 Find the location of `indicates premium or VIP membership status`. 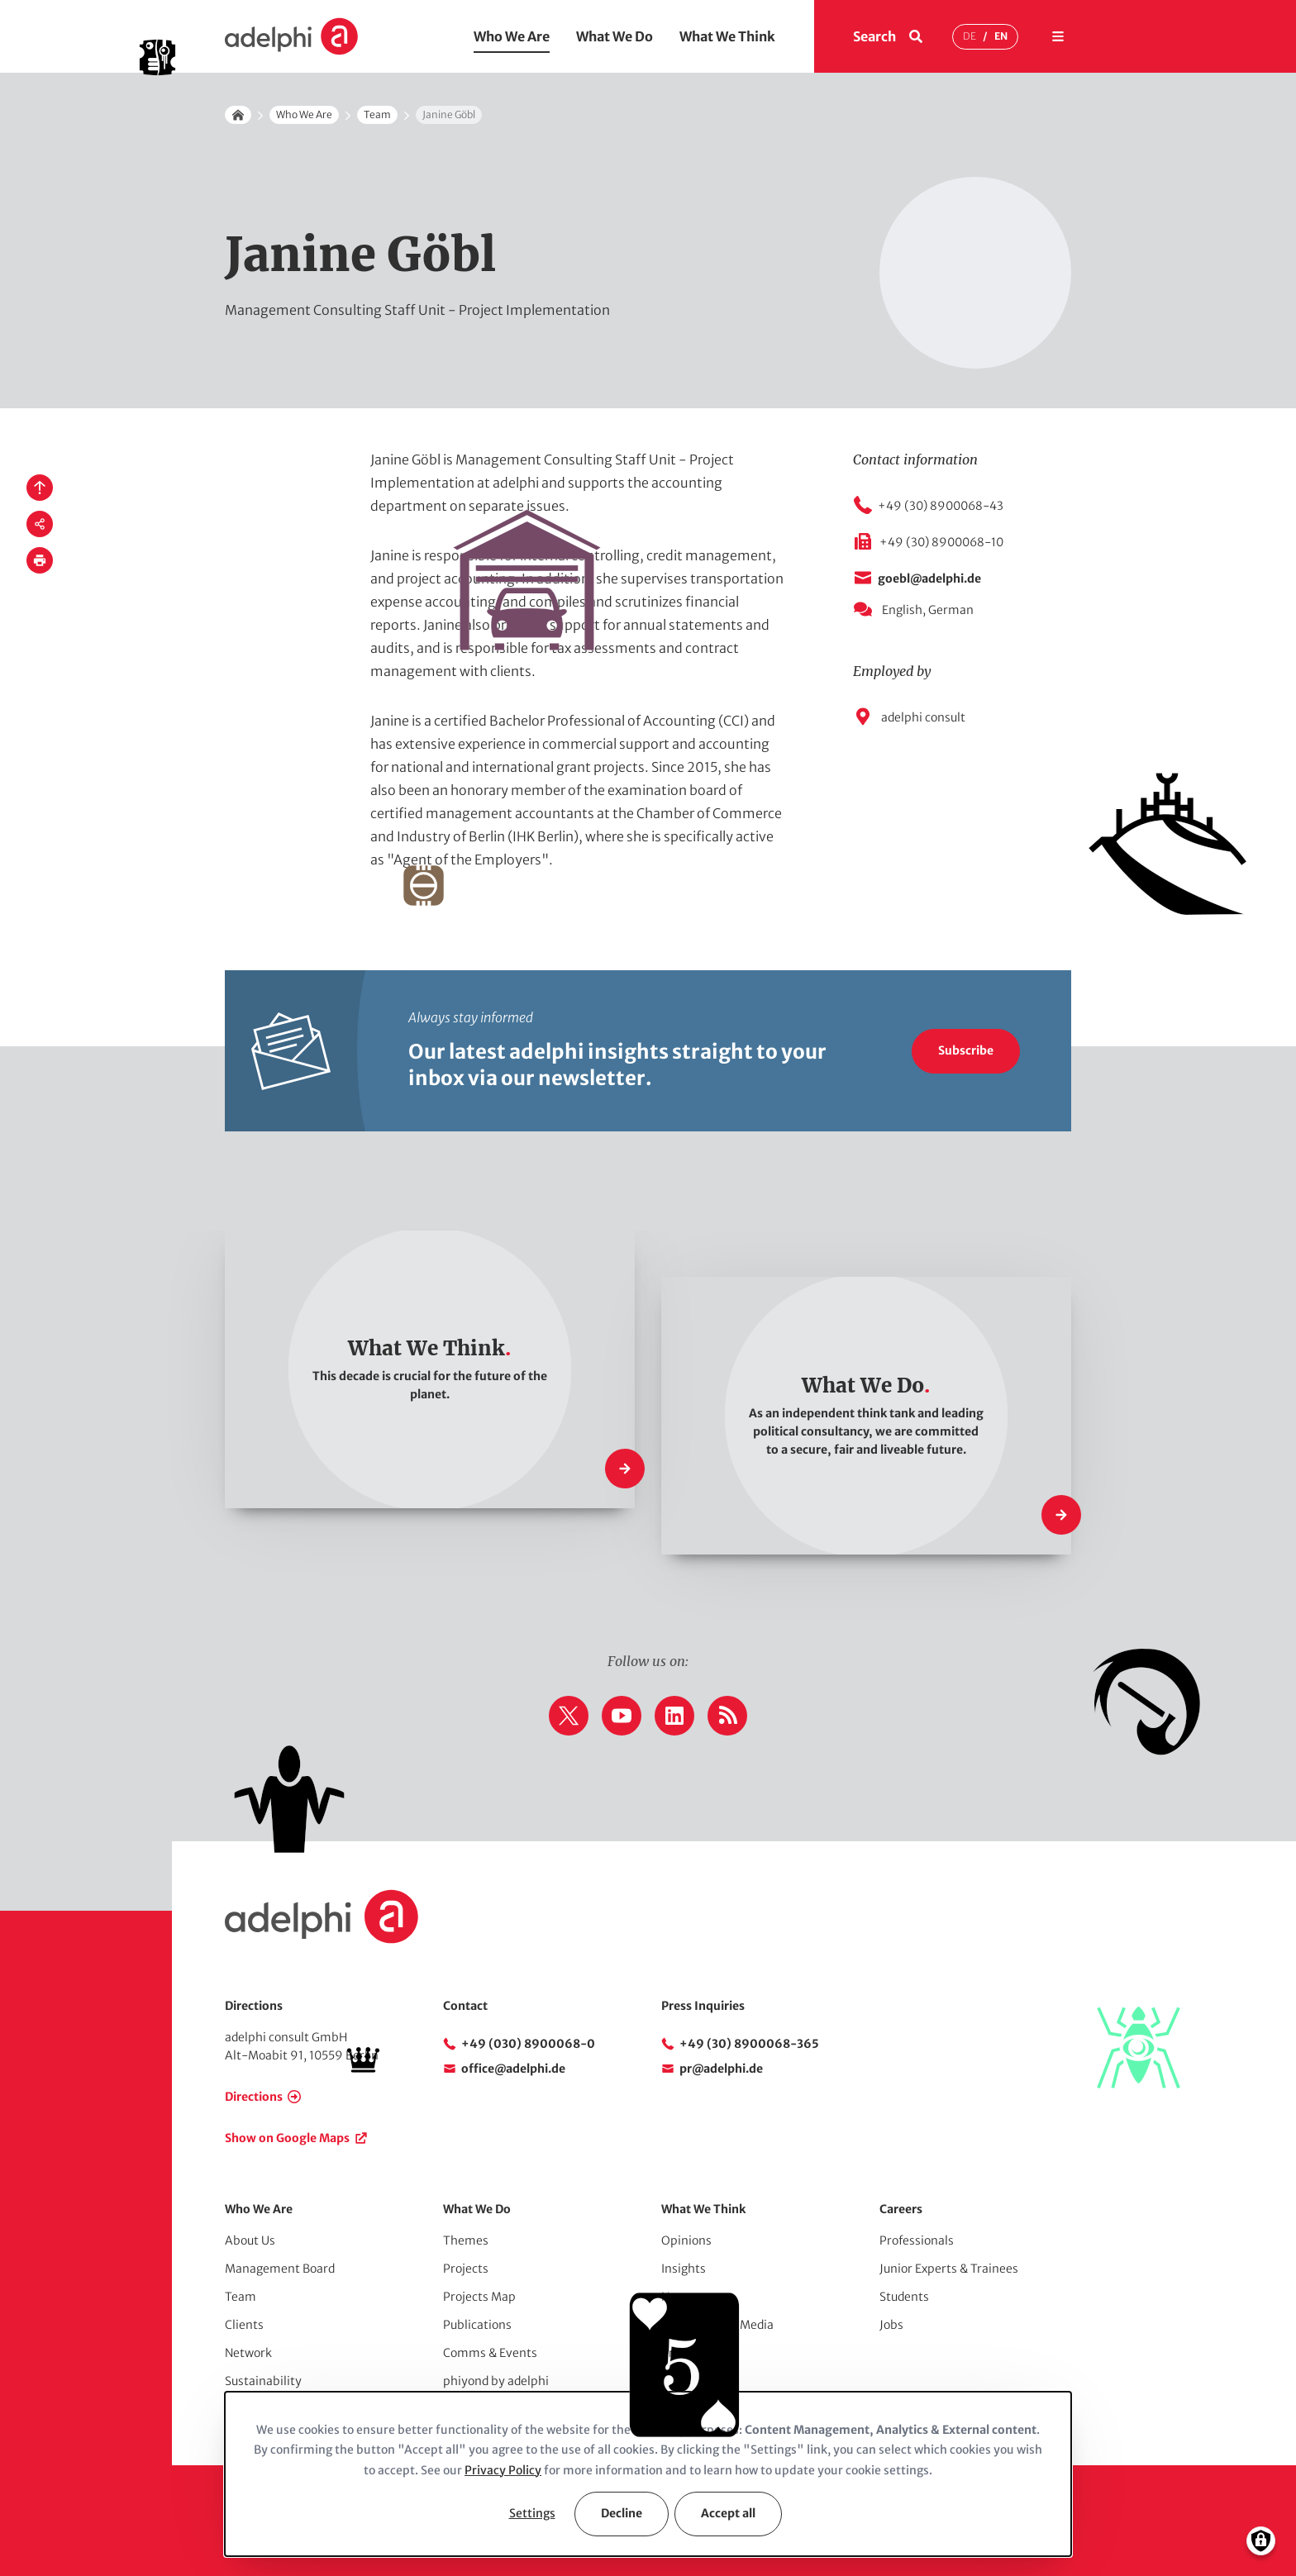

indicates premium or VIP membership status is located at coordinates (363, 2060).